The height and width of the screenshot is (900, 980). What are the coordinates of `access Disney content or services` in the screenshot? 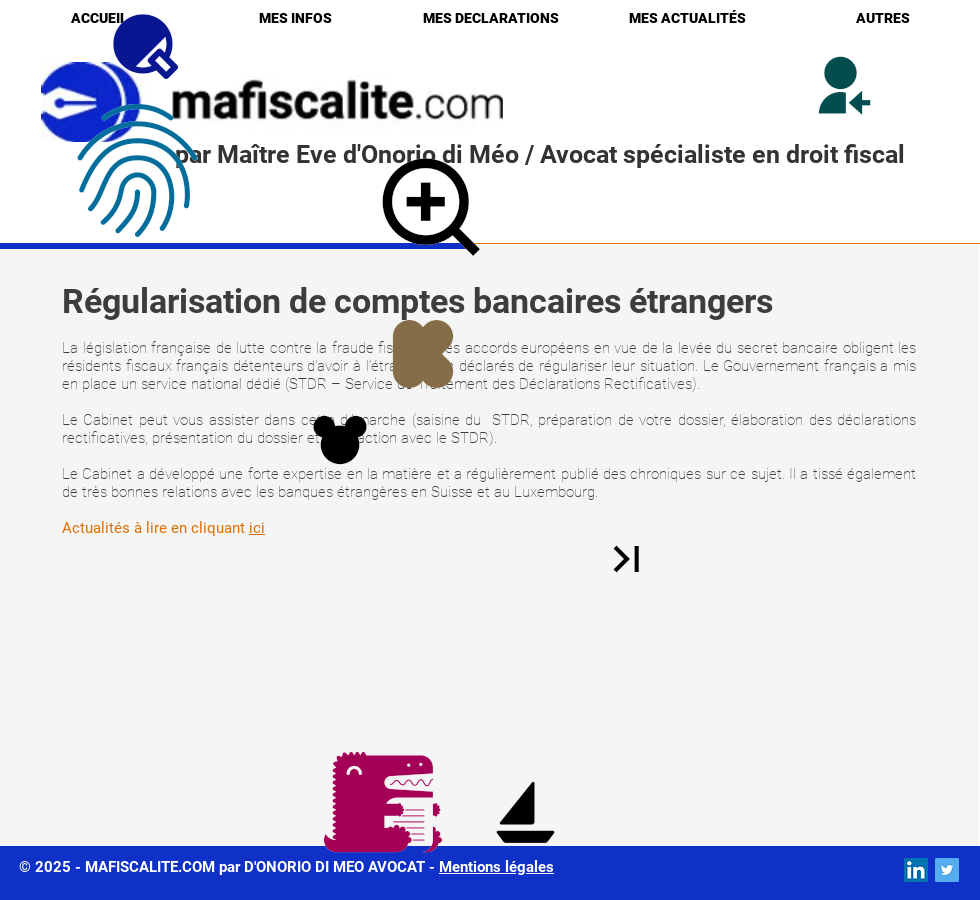 It's located at (340, 440).